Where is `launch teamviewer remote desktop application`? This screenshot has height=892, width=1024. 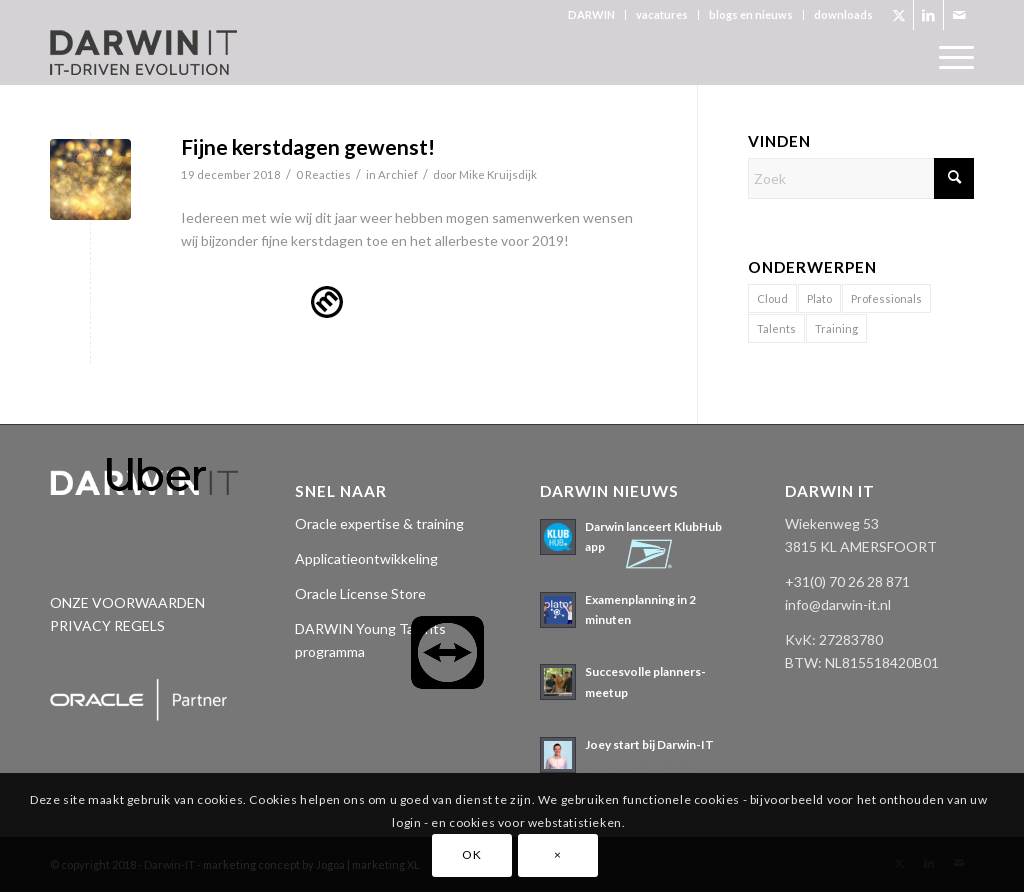
launch teamviewer remote desktop application is located at coordinates (447, 652).